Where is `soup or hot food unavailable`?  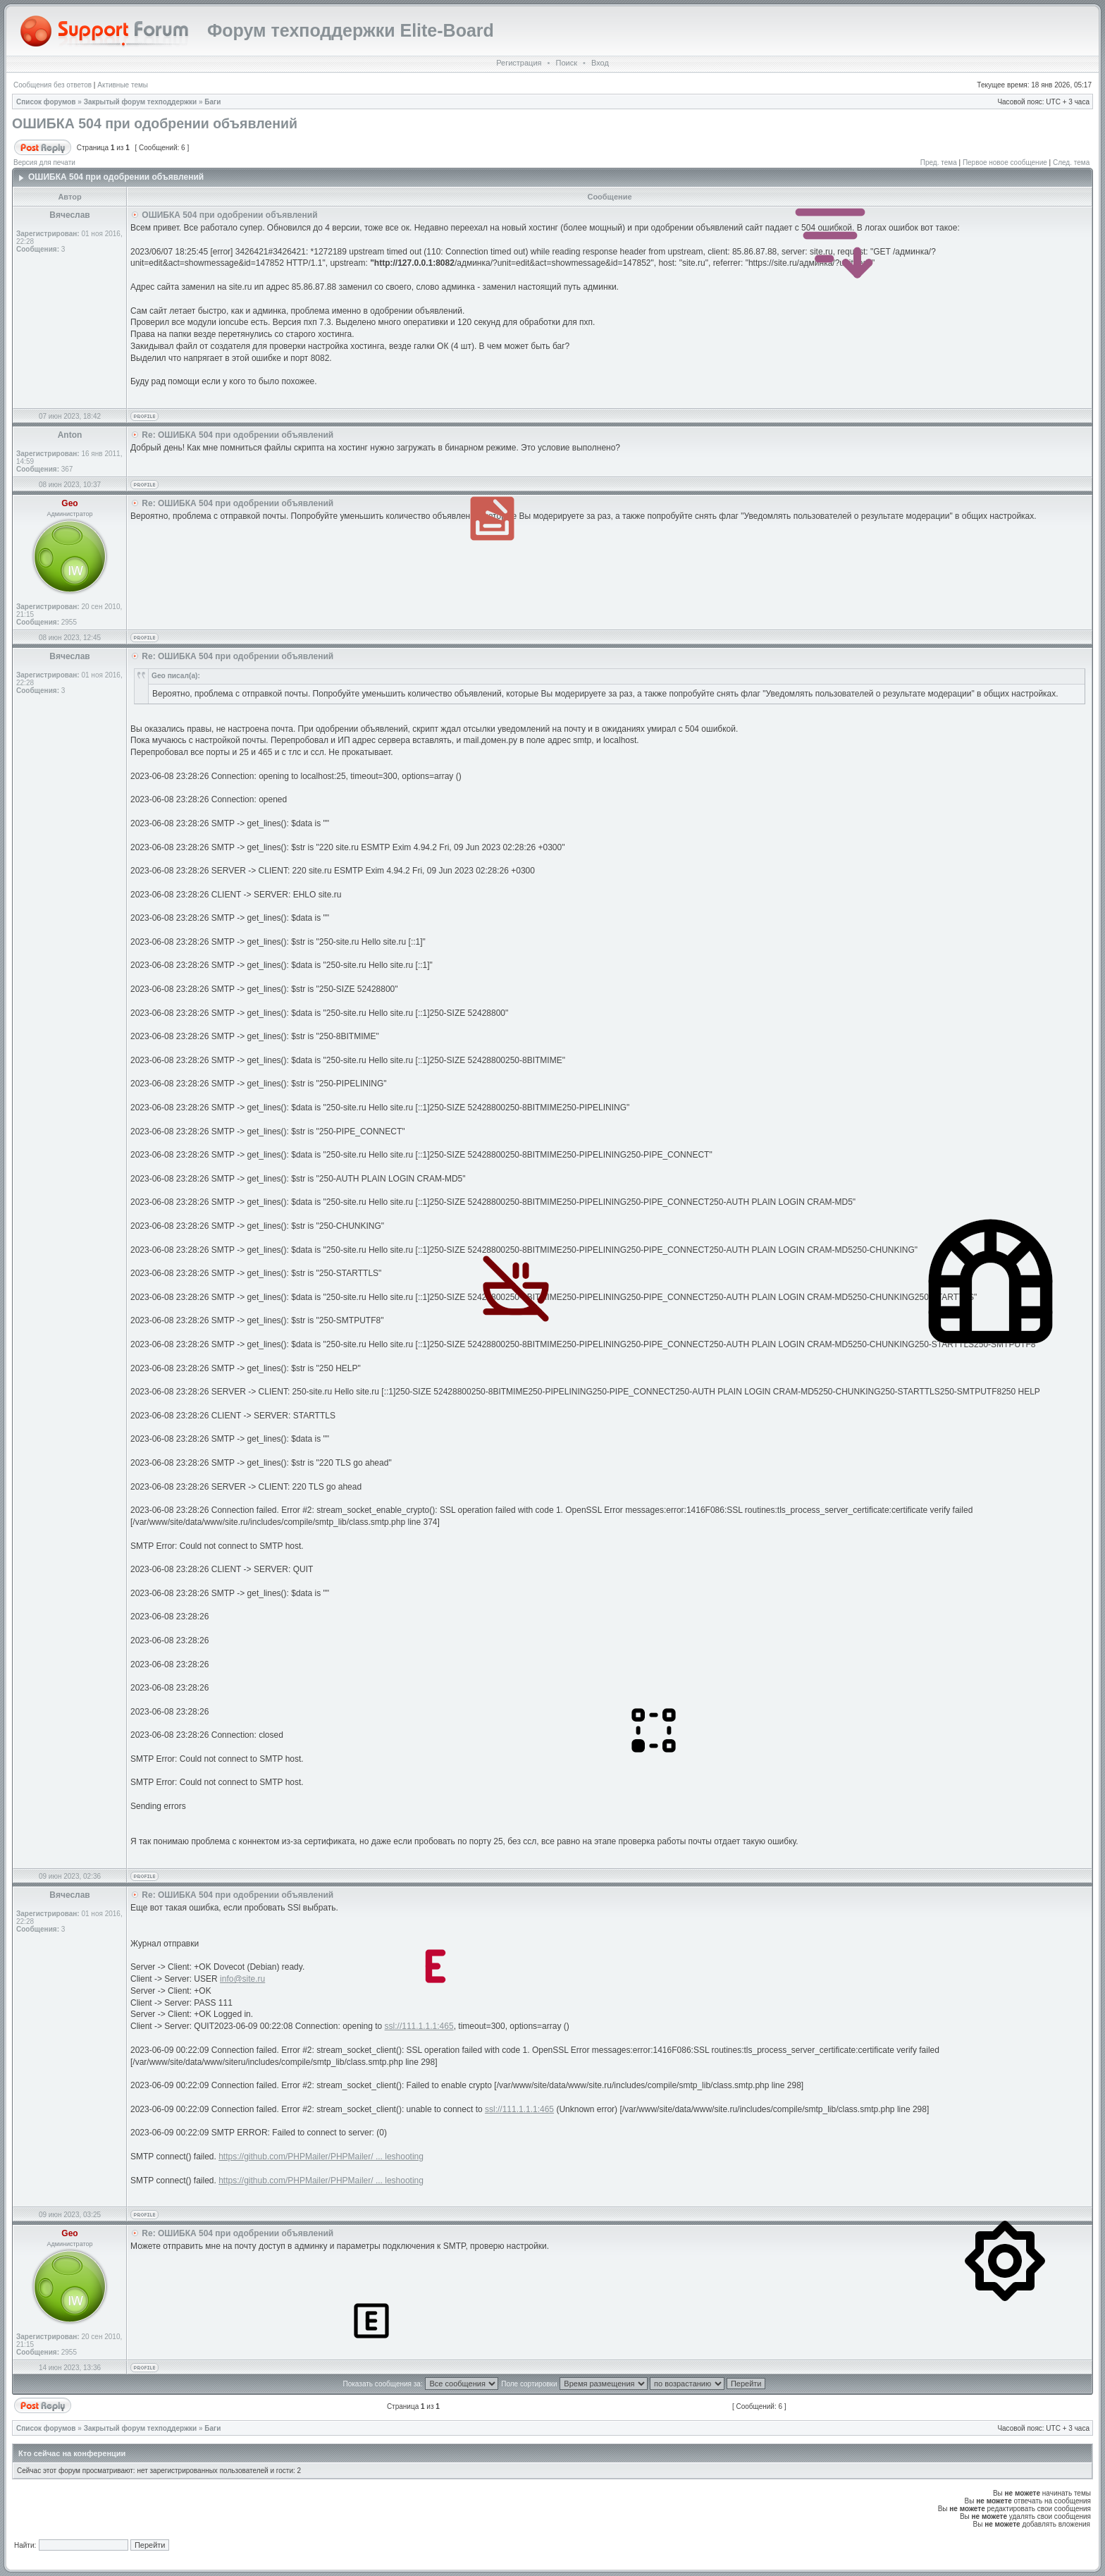 soup or hot food unavailable is located at coordinates (516, 1289).